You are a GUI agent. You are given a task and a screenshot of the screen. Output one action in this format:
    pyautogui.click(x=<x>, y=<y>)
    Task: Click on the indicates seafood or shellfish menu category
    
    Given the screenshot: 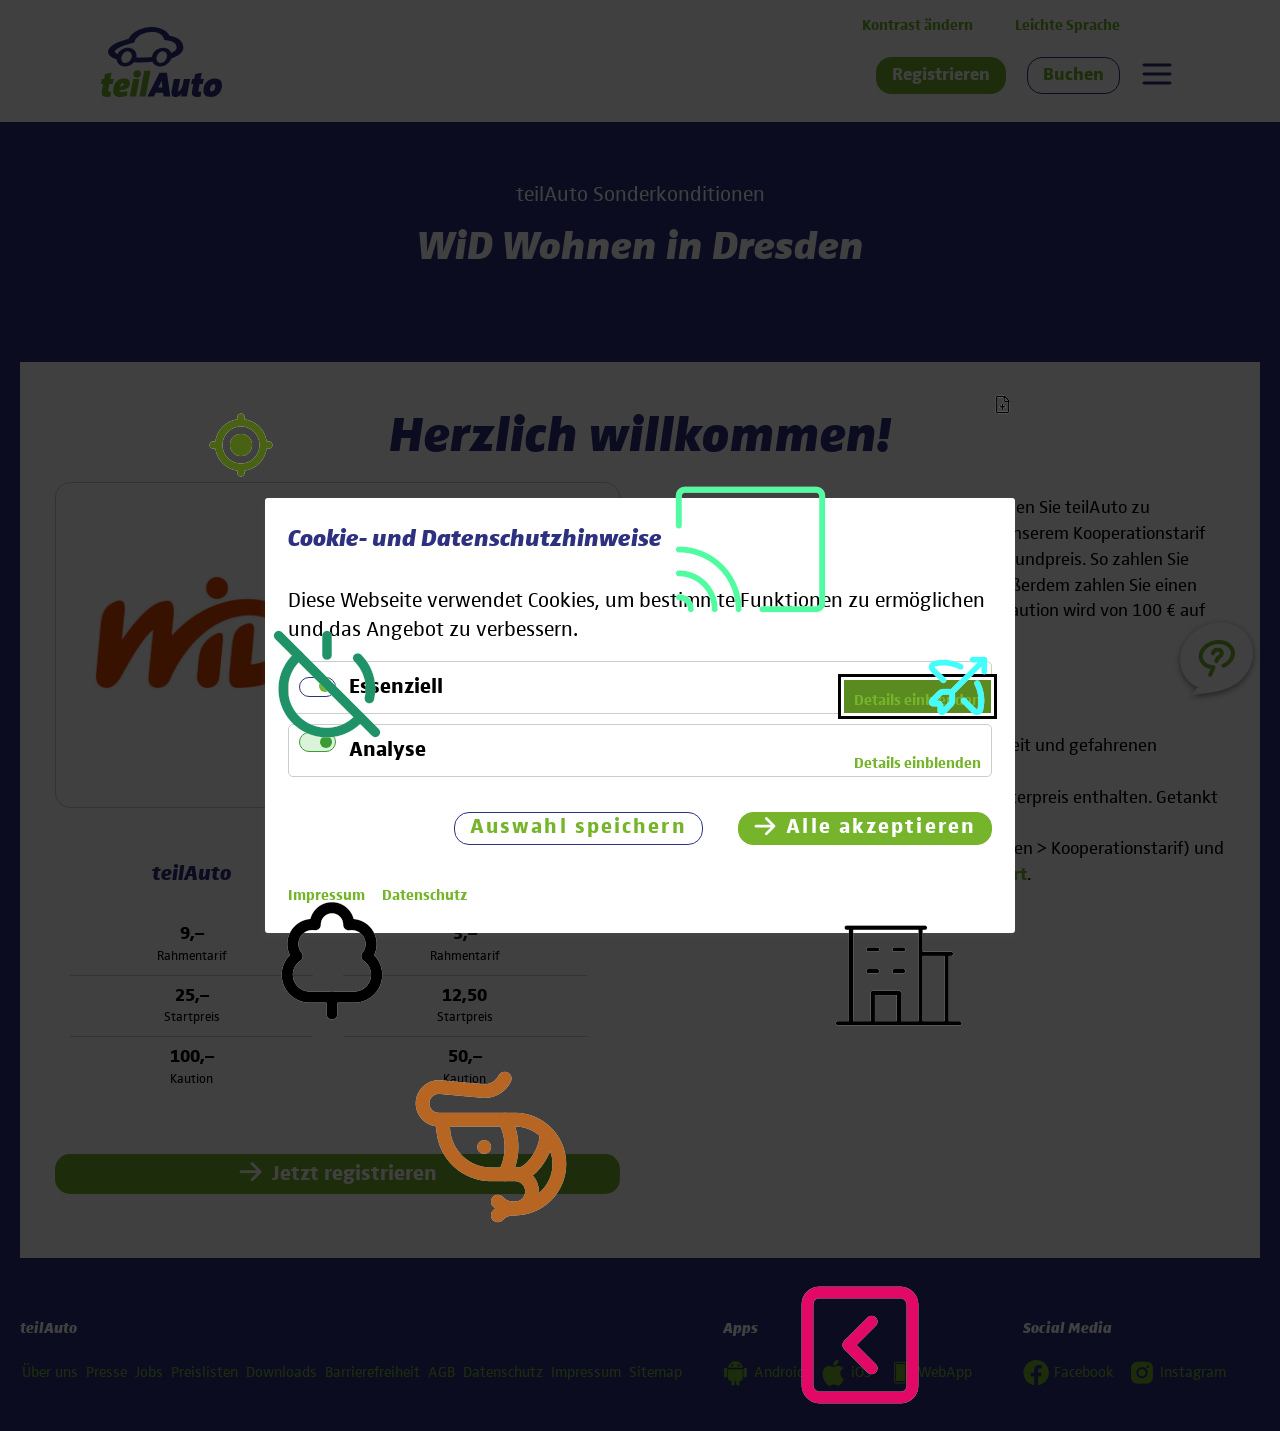 What is the action you would take?
    pyautogui.click(x=491, y=1147)
    